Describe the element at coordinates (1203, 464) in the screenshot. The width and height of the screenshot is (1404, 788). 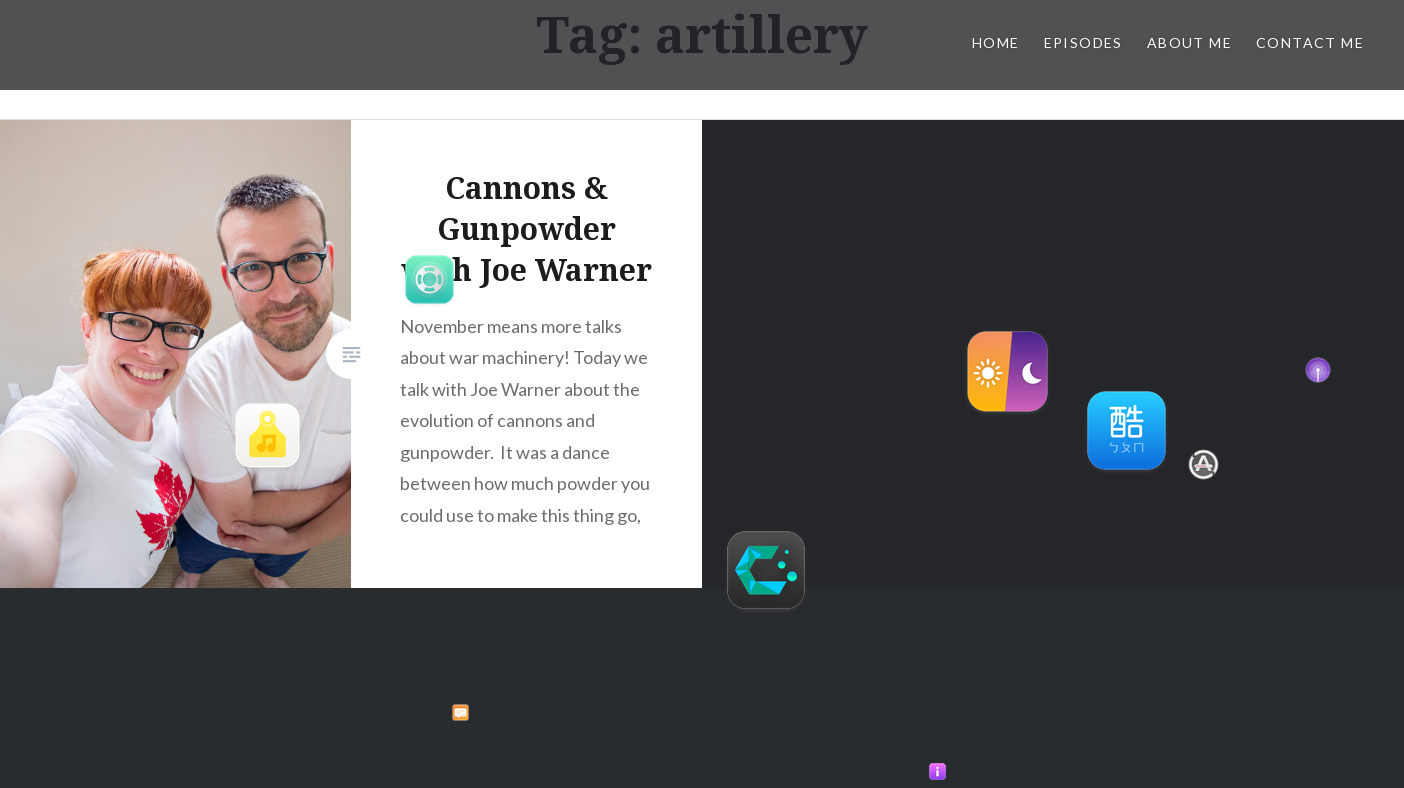
I see `open software updater application` at that location.